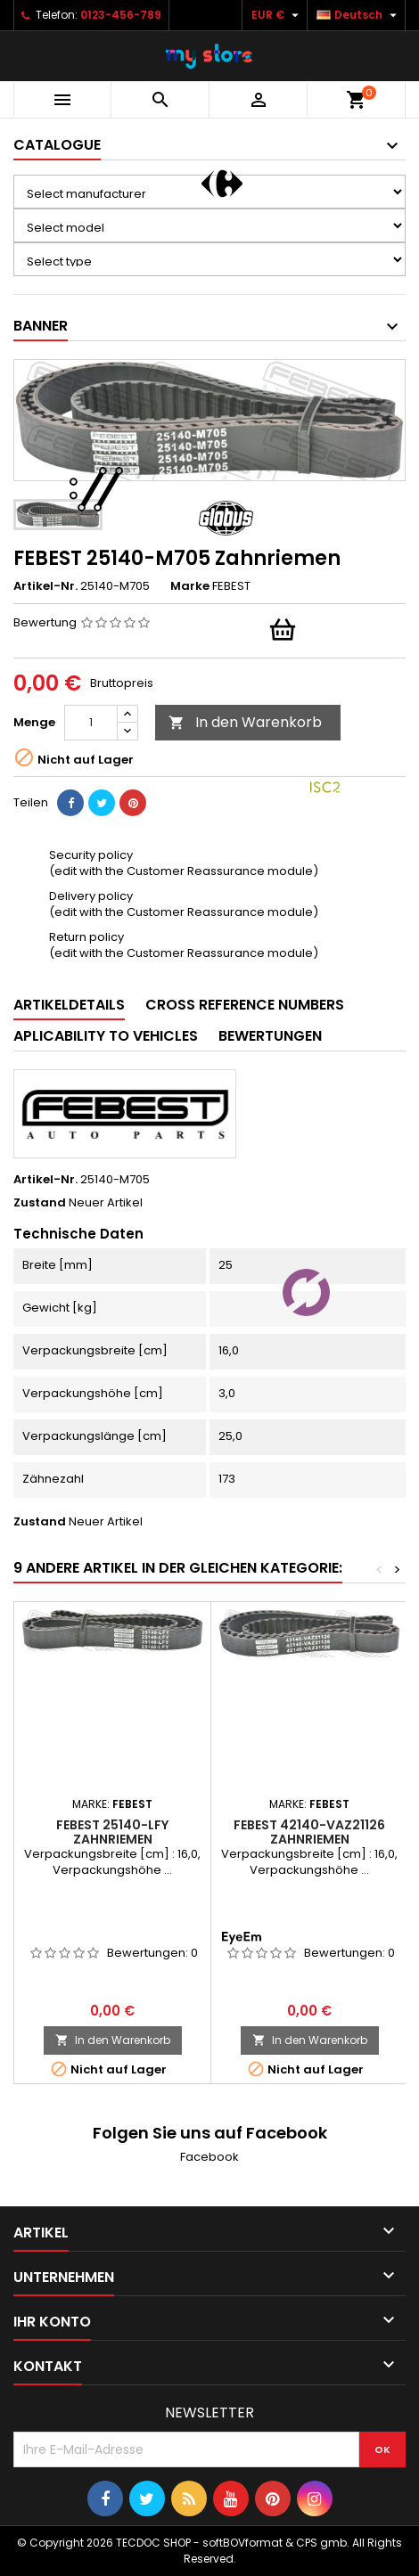  What do you see at coordinates (283, 629) in the screenshot?
I see `view your shopping basket` at bounding box center [283, 629].